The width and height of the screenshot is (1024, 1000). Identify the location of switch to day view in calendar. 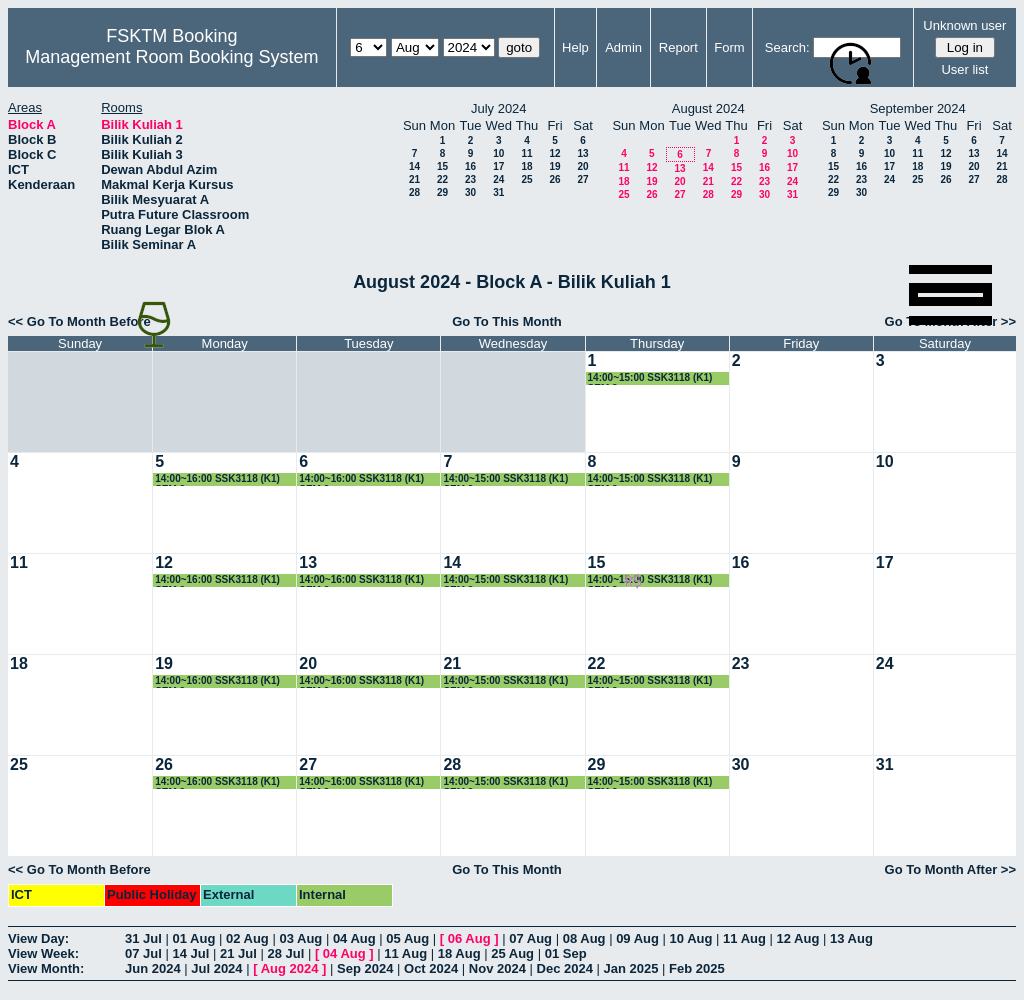
(950, 292).